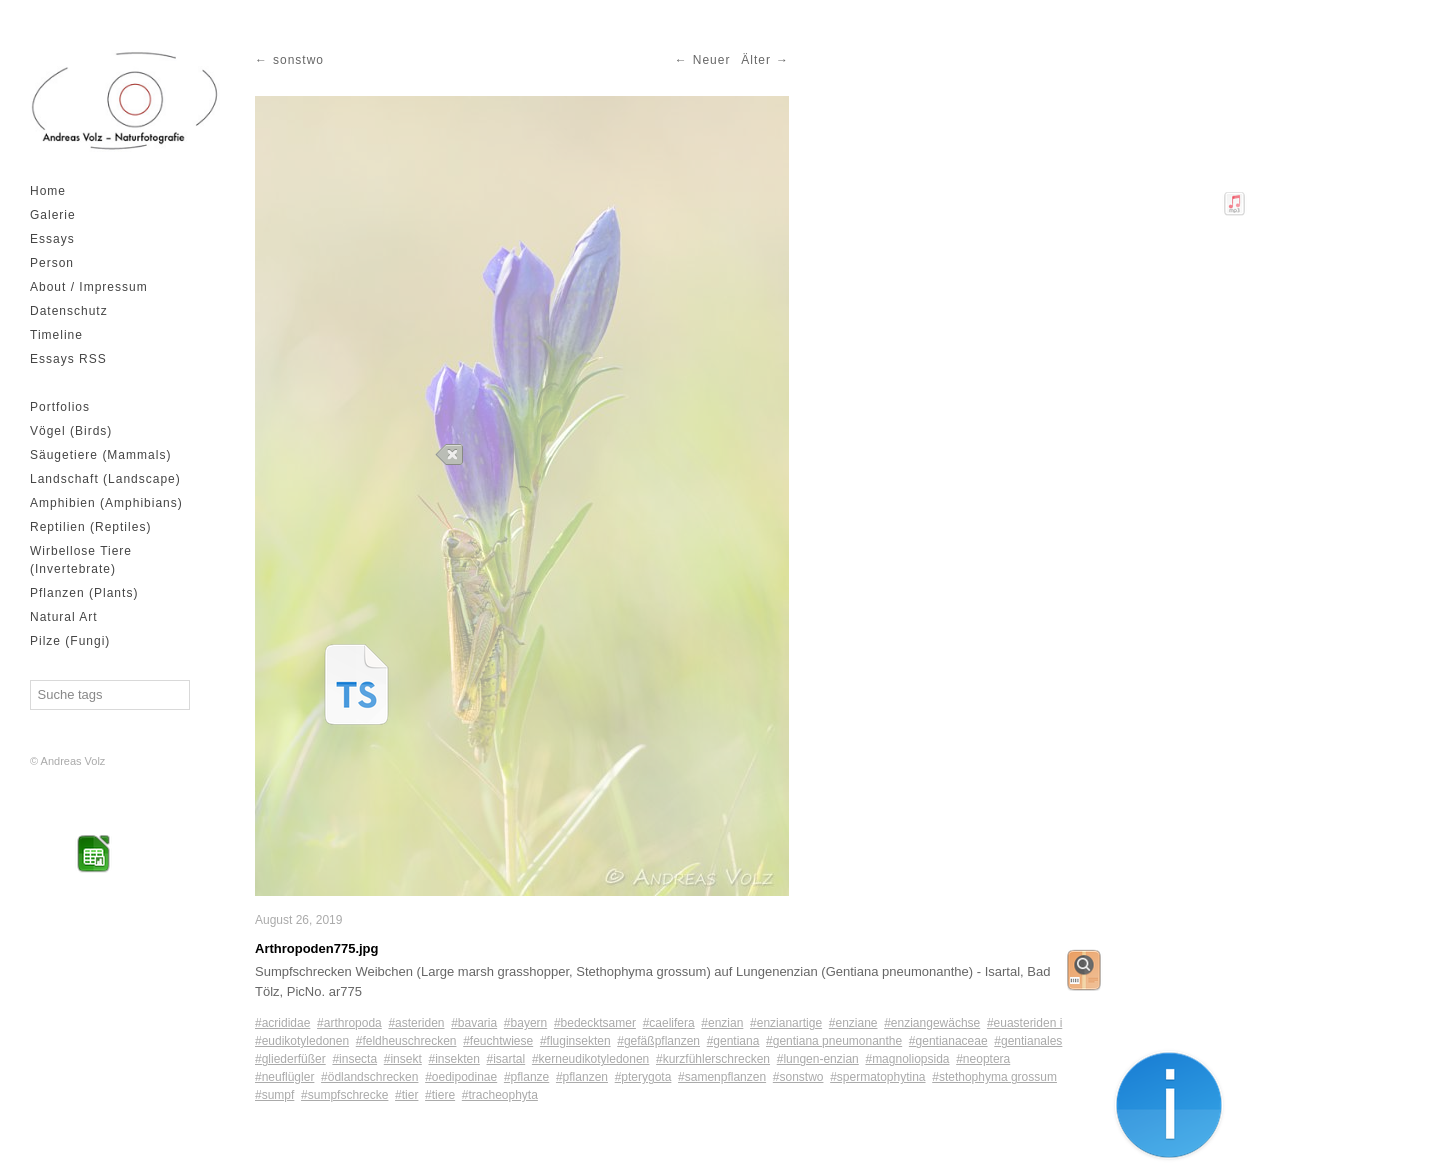  What do you see at coordinates (1234, 203) in the screenshot?
I see `an mp3 audio file` at bounding box center [1234, 203].